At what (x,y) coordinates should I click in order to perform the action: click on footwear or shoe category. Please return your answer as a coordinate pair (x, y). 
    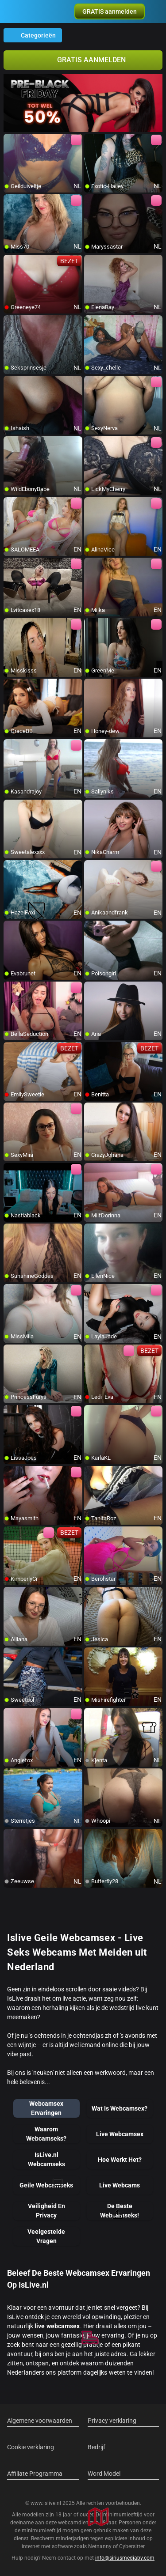
    Looking at the image, I should click on (89, 2338).